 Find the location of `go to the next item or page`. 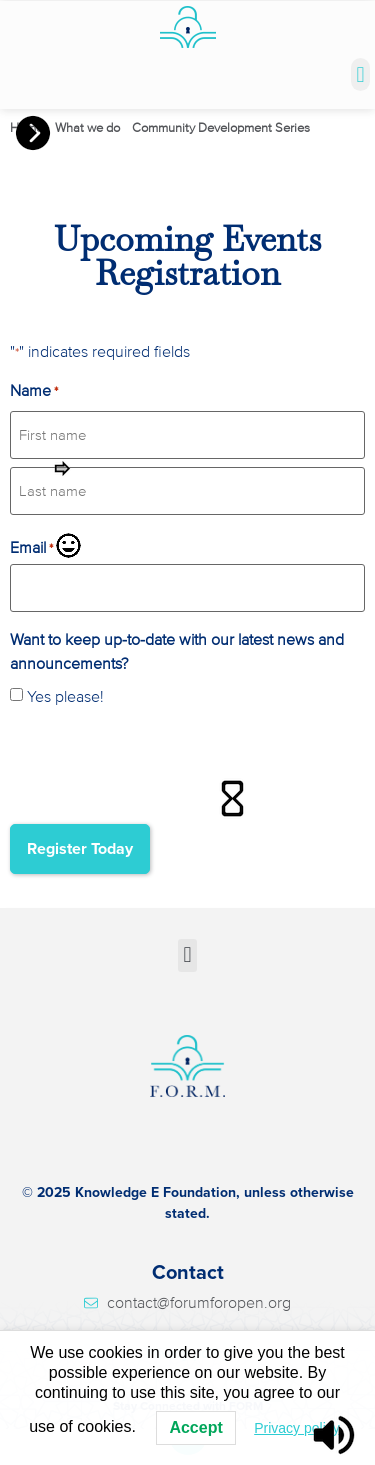

go to the next item or page is located at coordinates (33, 133).